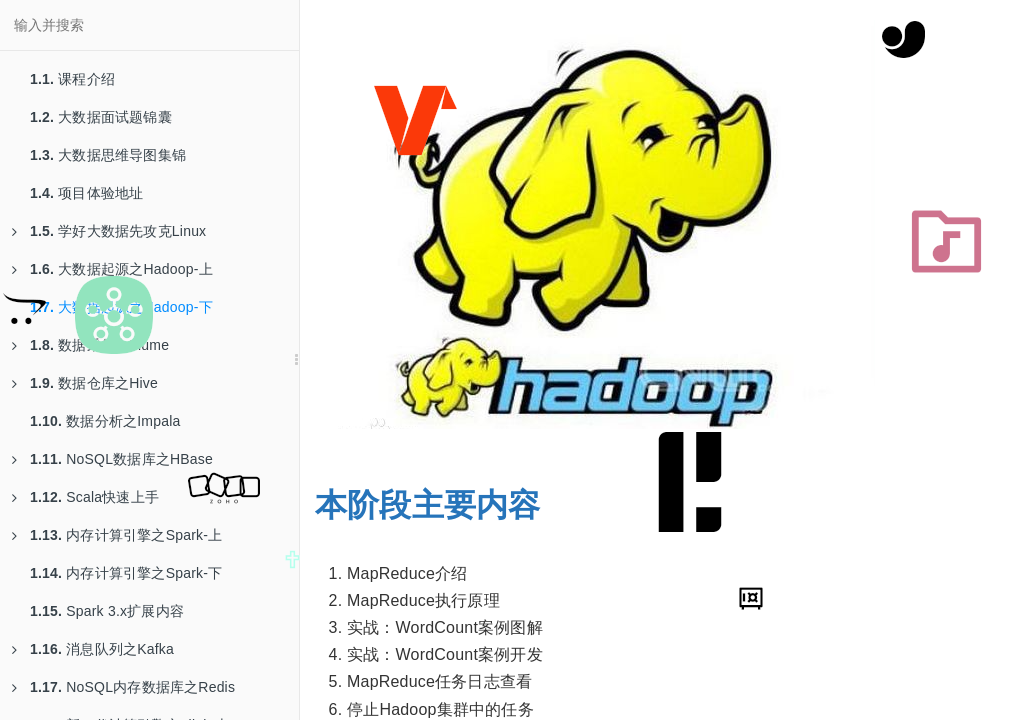  Describe the element at coordinates (292, 559) in the screenshot. I see `religious or faith-related content` at that location.